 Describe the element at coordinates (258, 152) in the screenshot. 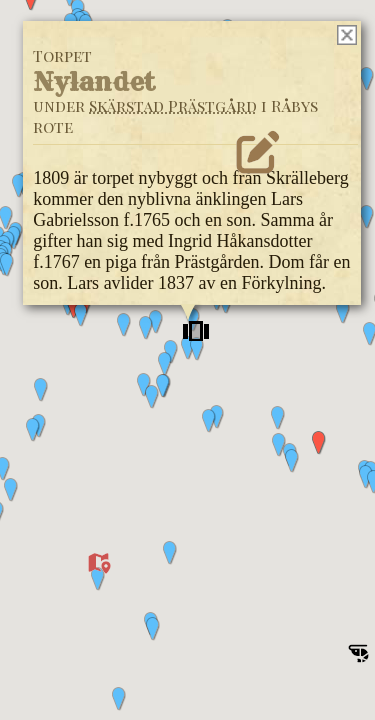

I see `edit or modify content` at that location.